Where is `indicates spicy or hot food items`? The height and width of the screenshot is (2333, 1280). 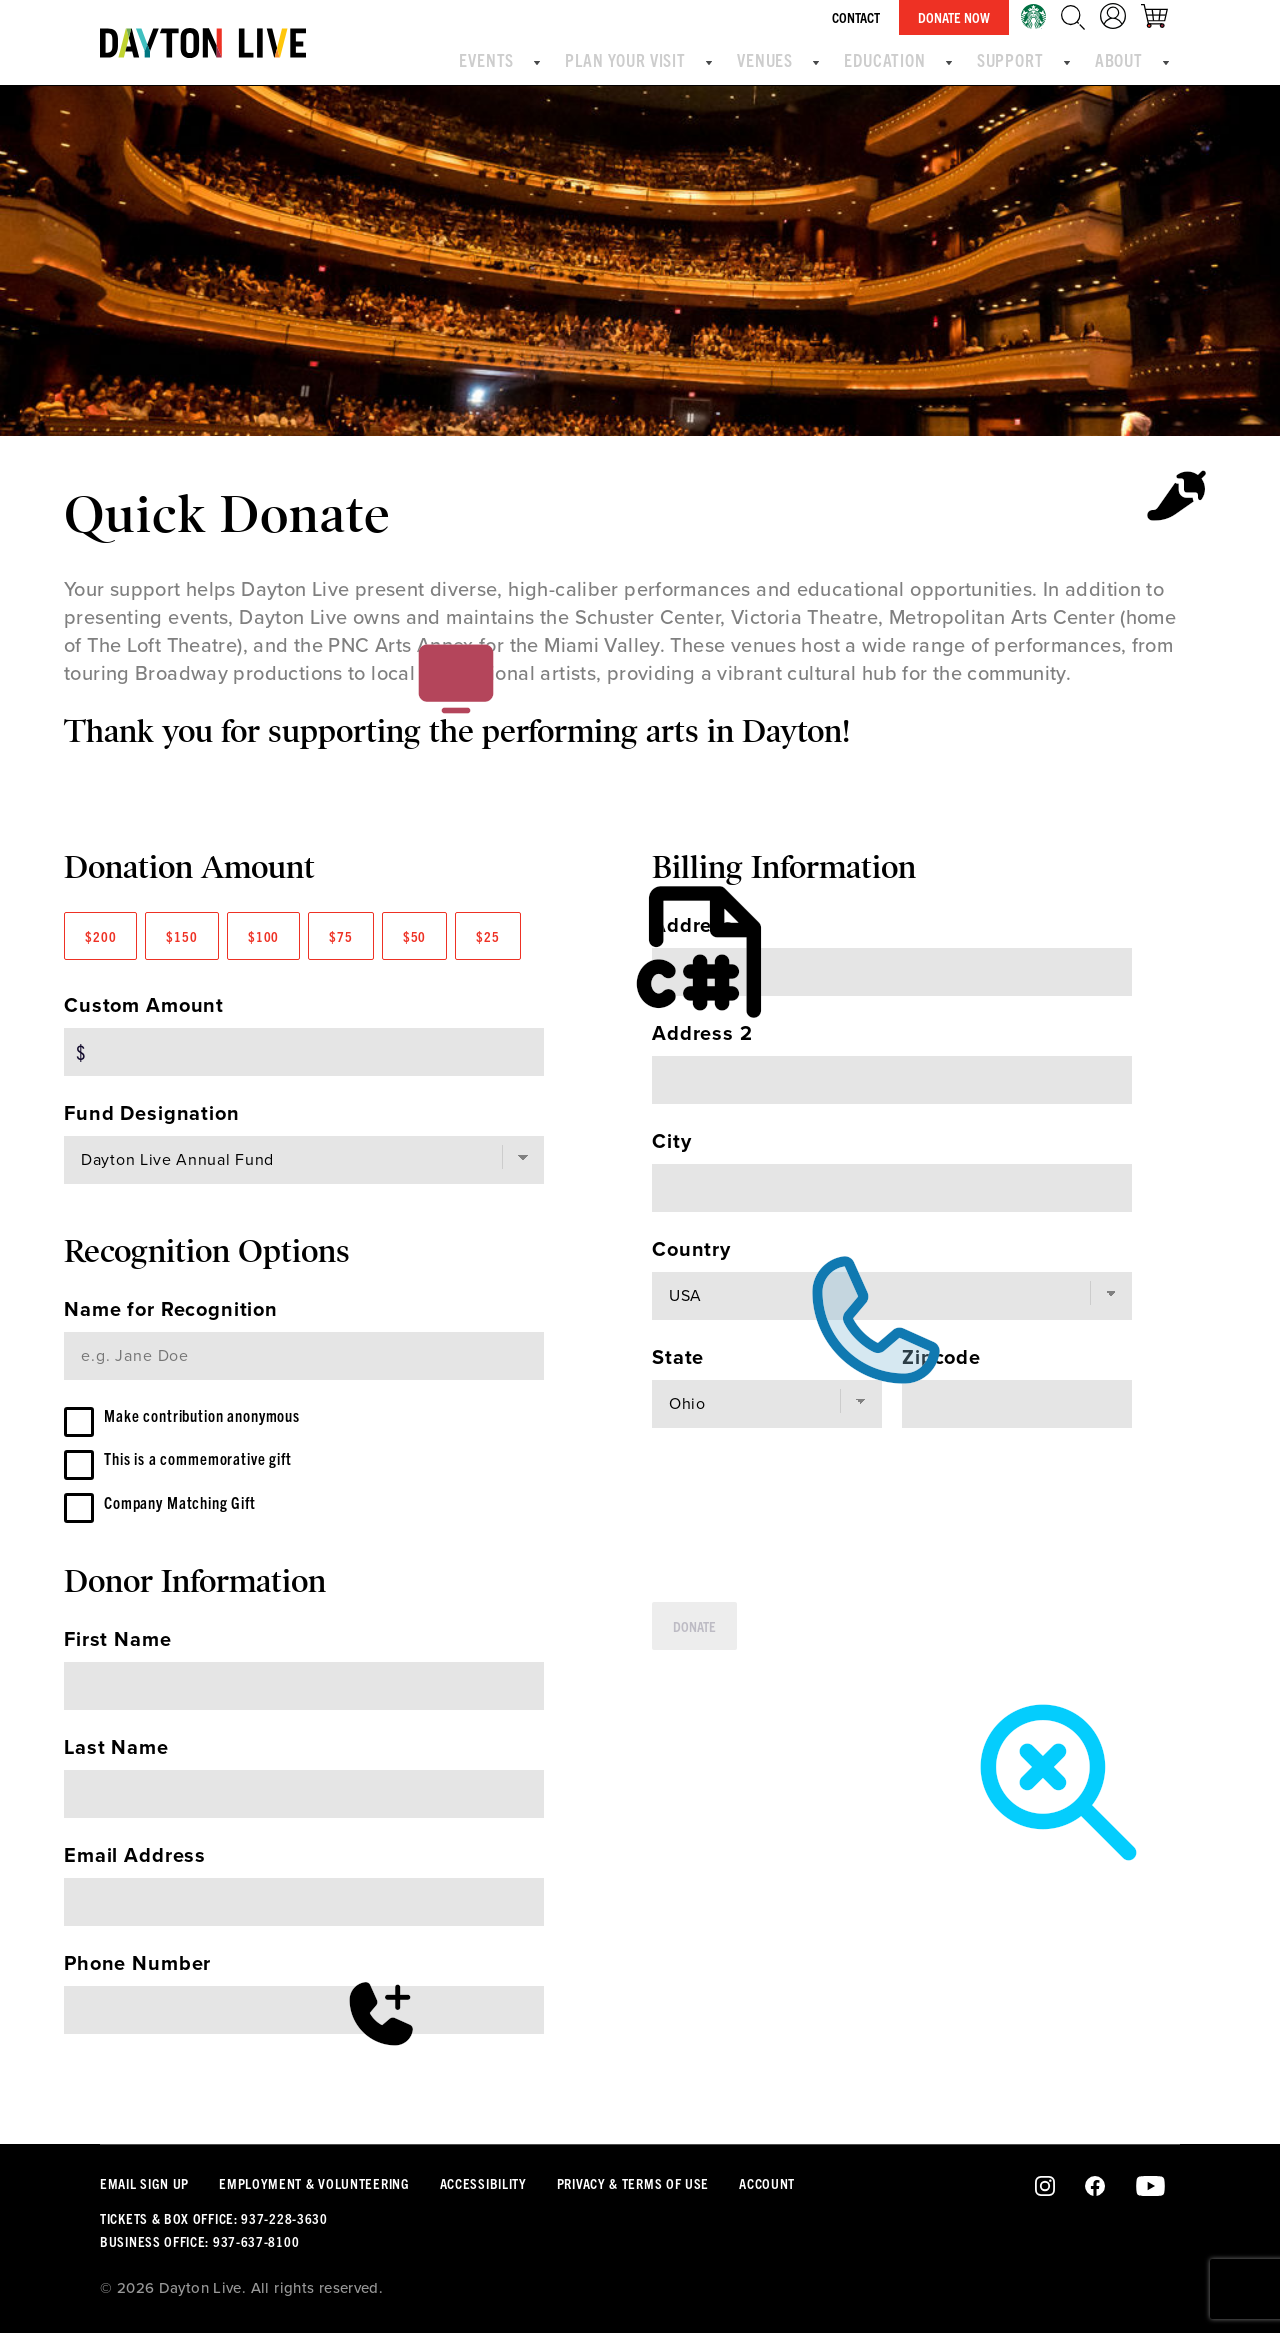
indicates spicy or hot food items is located at coordinates (1177, 496).